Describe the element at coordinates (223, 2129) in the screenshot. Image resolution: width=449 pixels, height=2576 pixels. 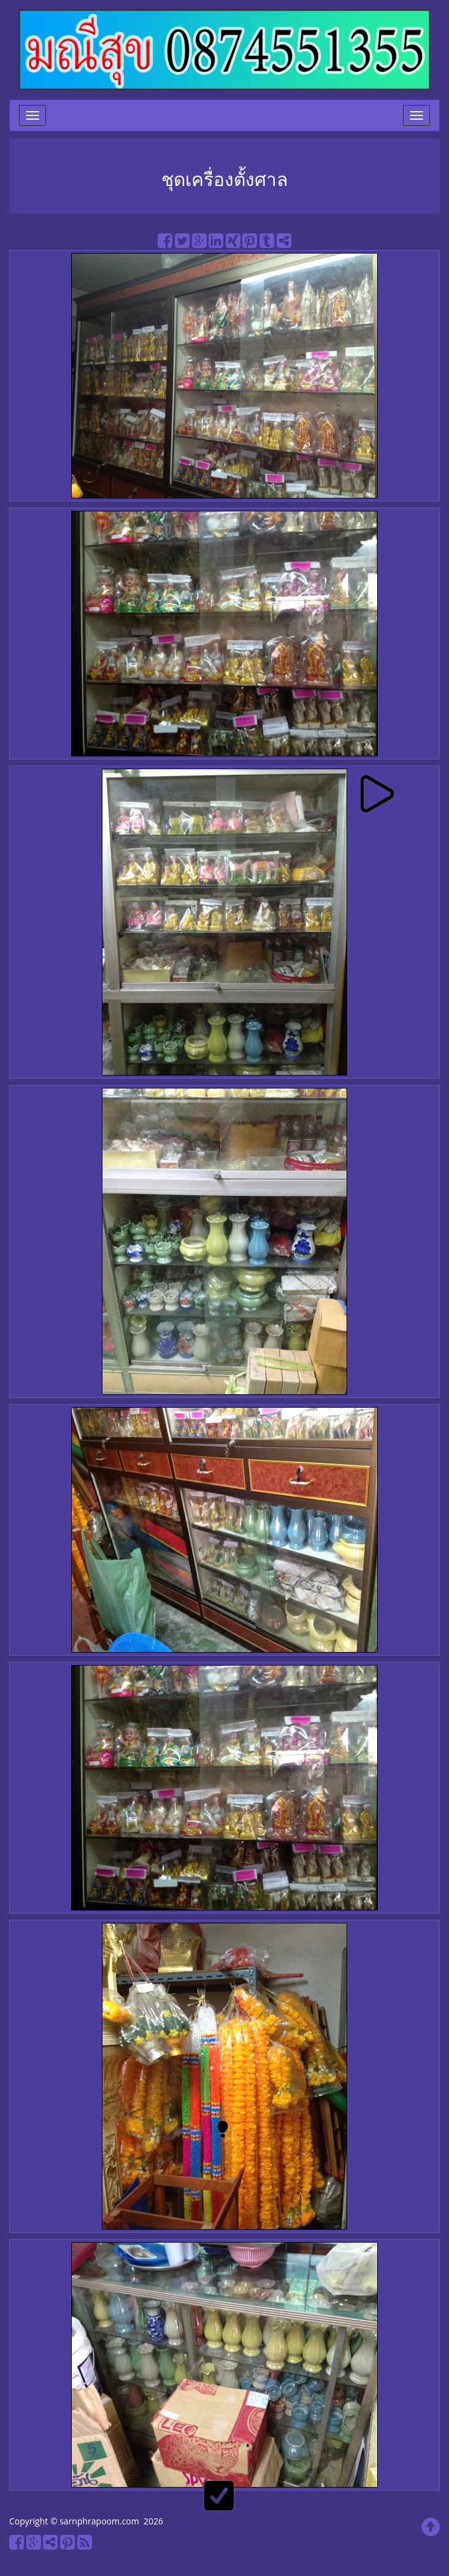
I see `access travel or adventure features` at that location.